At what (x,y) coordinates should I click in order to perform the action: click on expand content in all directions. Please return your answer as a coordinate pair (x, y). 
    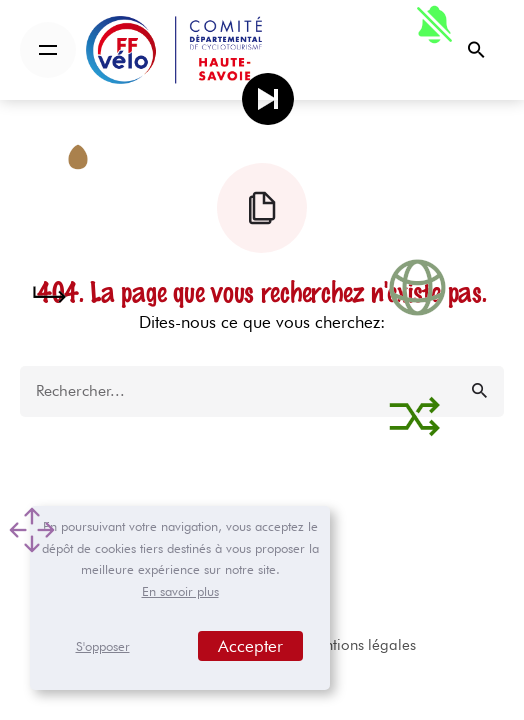
    Looking at the image, I should click on (32, 530).